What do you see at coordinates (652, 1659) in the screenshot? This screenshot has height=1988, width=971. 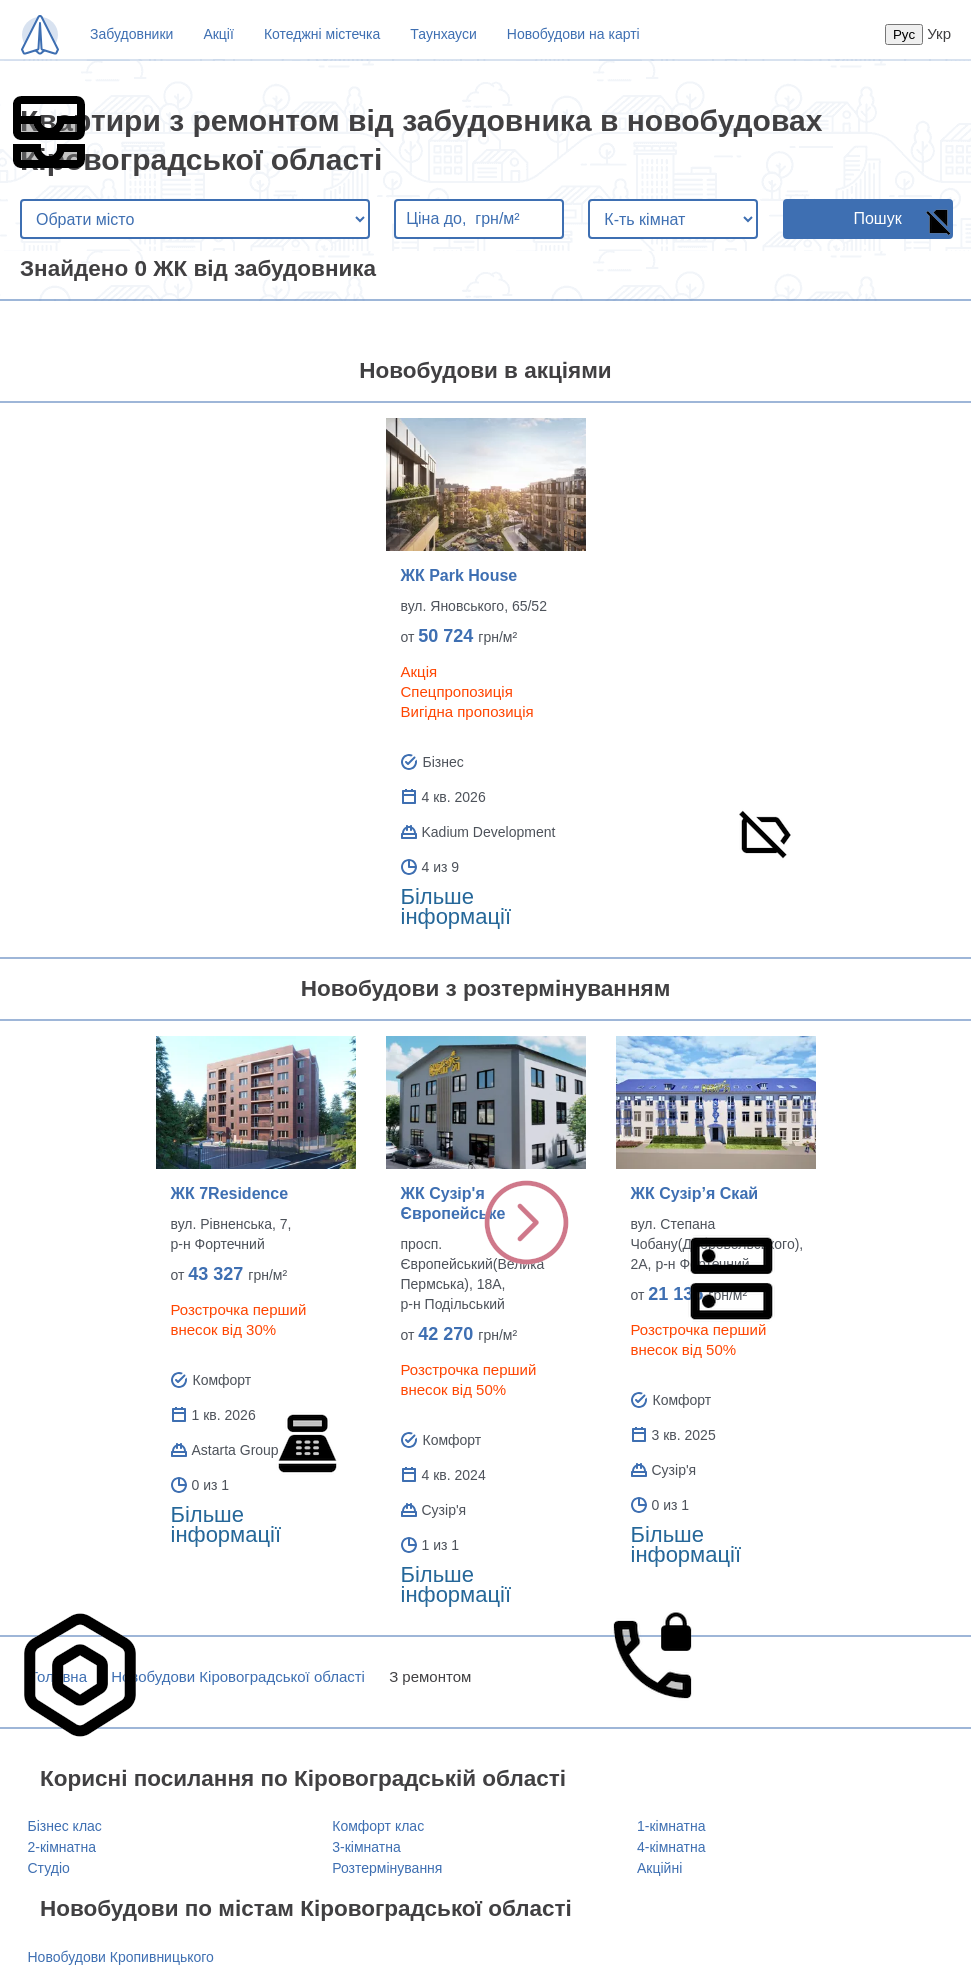 I see `indicates phone or call features are locked` at bounding box center [652, 1659].